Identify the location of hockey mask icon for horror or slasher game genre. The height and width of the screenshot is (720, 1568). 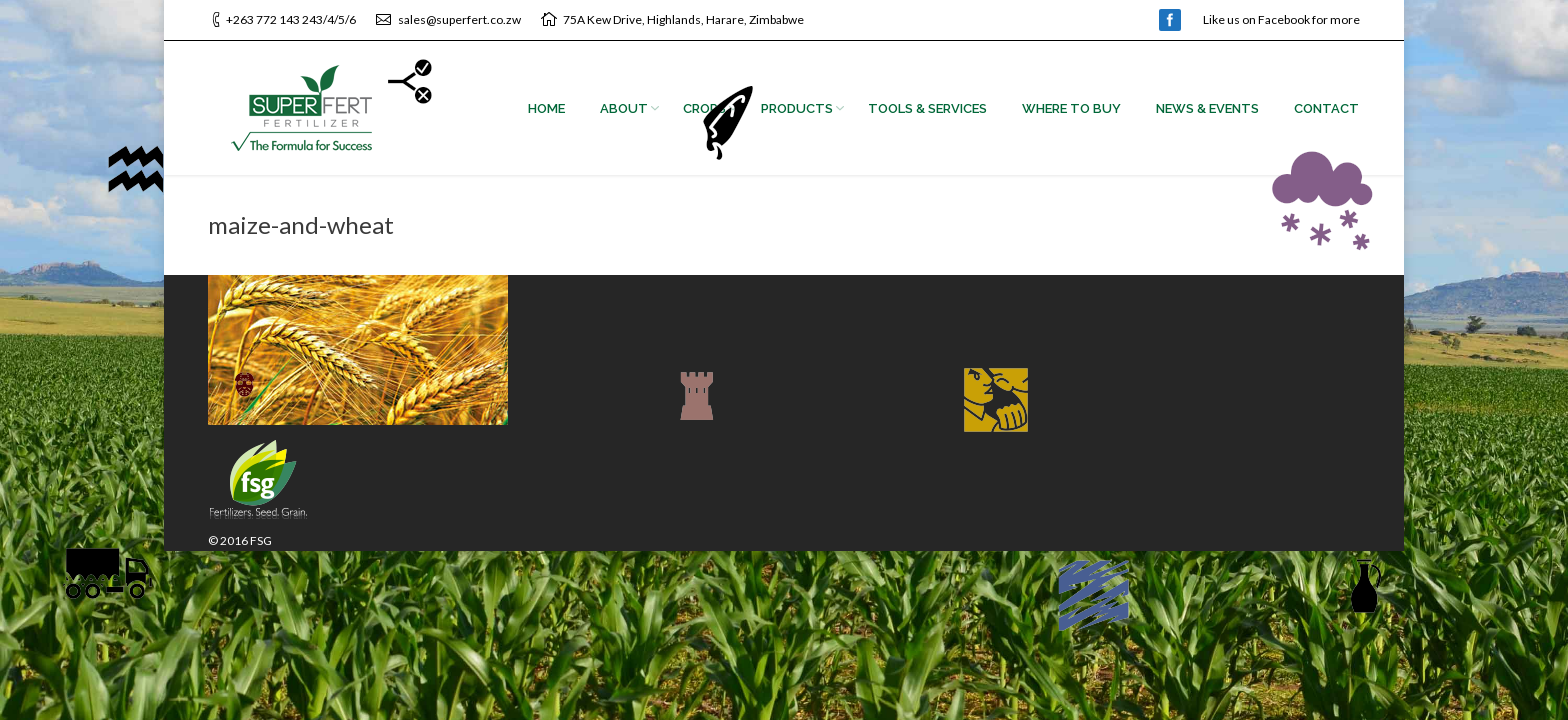
(244, 384).